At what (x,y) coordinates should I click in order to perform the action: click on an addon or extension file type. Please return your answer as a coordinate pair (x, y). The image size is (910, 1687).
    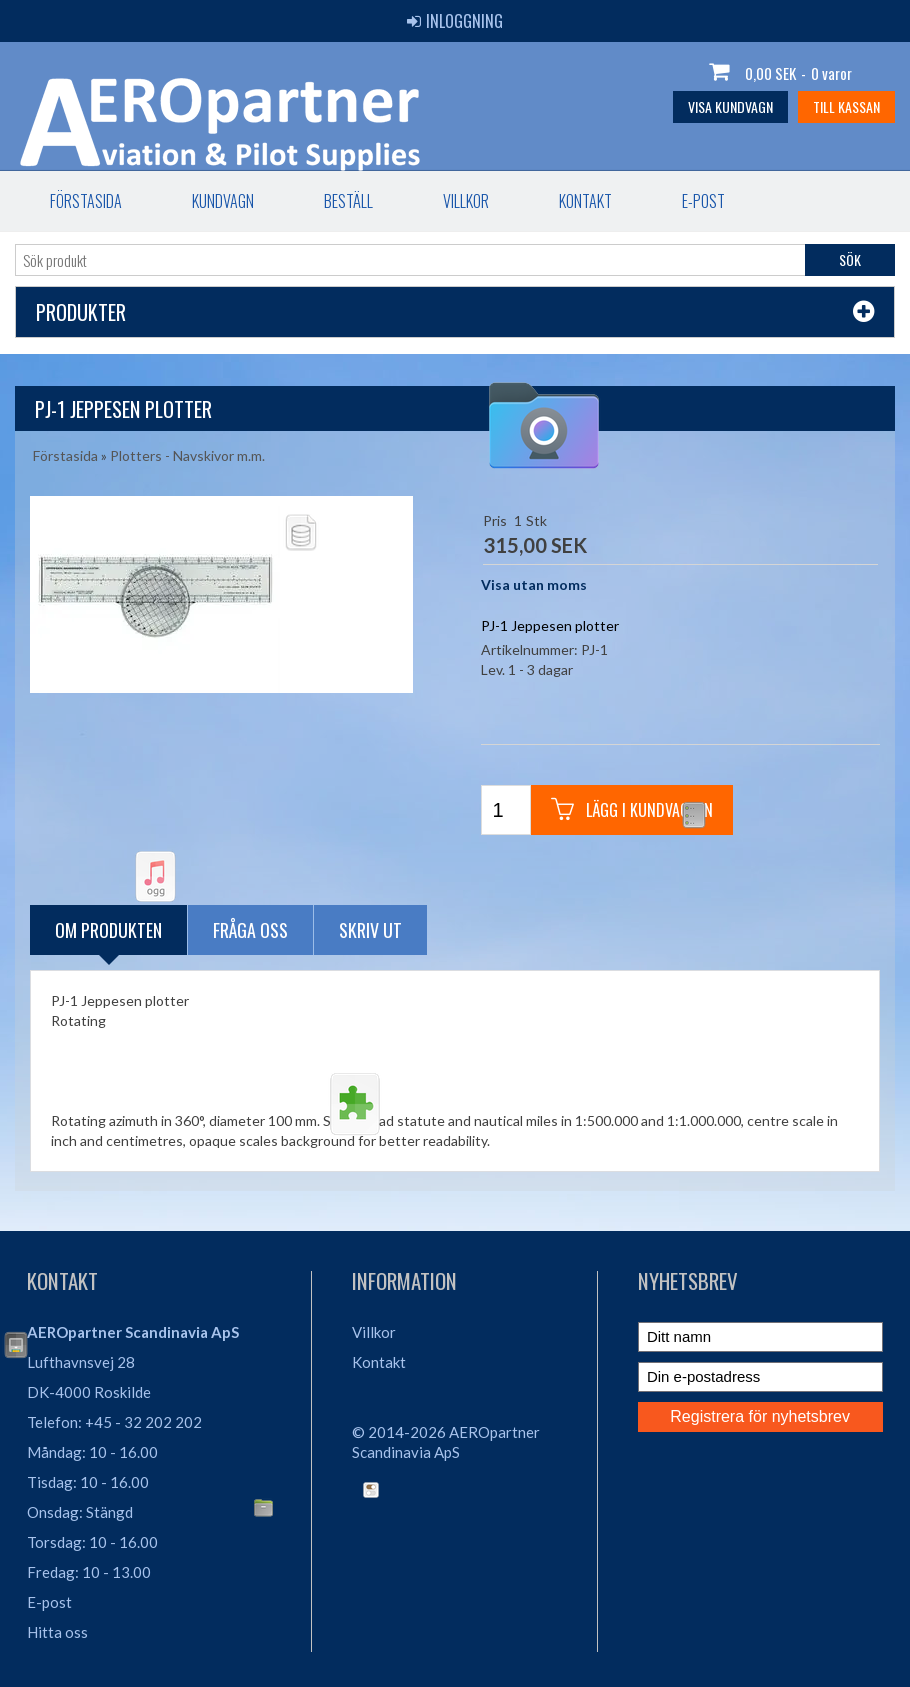
    Looking at the image, I should click on (355, 1104).